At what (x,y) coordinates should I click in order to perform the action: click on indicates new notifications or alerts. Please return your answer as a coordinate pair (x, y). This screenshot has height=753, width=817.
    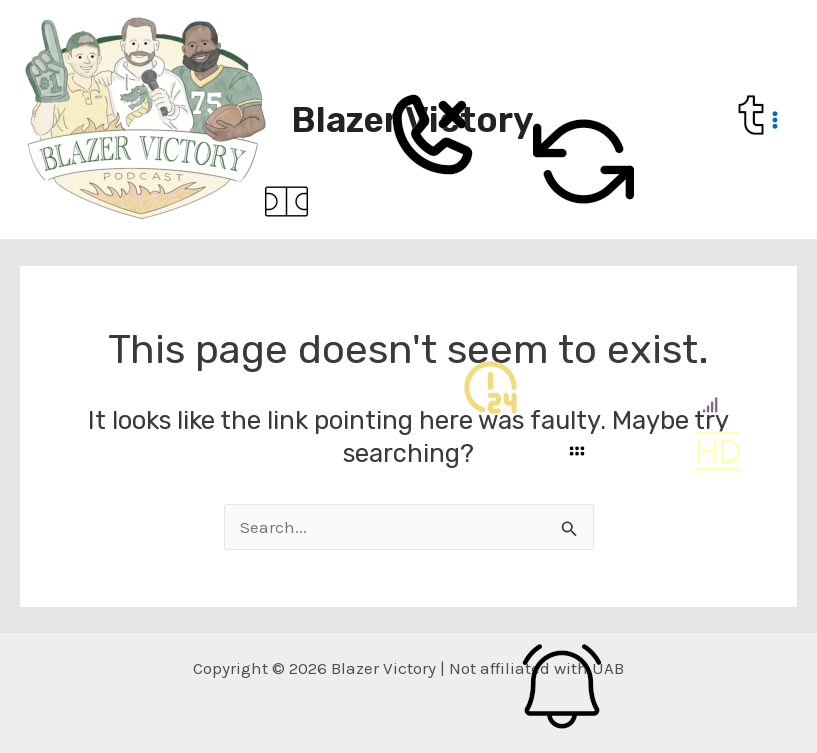
    Looking at the image, I should click on (562, 688).